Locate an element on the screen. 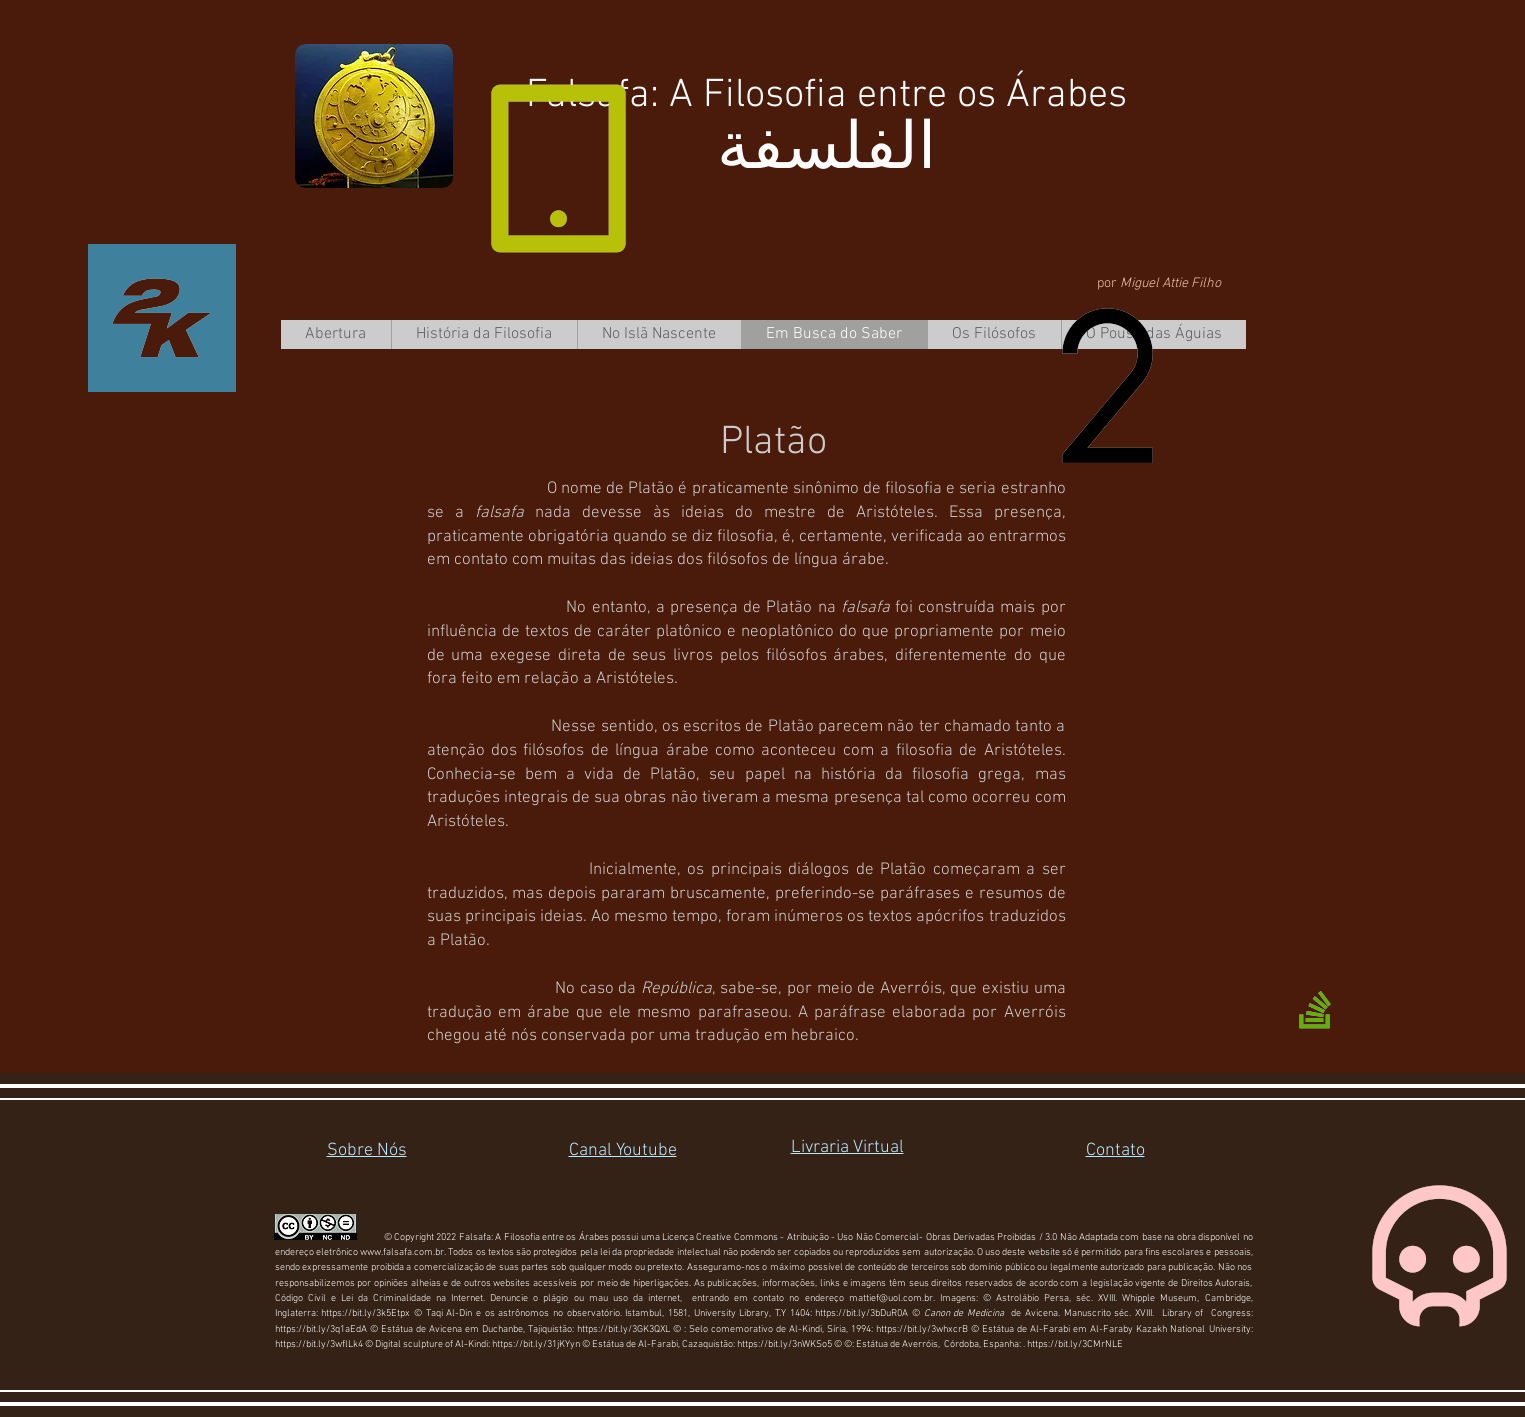 The image size is (1525, 1417). indicates dangerous or hazardous content is located at coordinates (1439, 1252).